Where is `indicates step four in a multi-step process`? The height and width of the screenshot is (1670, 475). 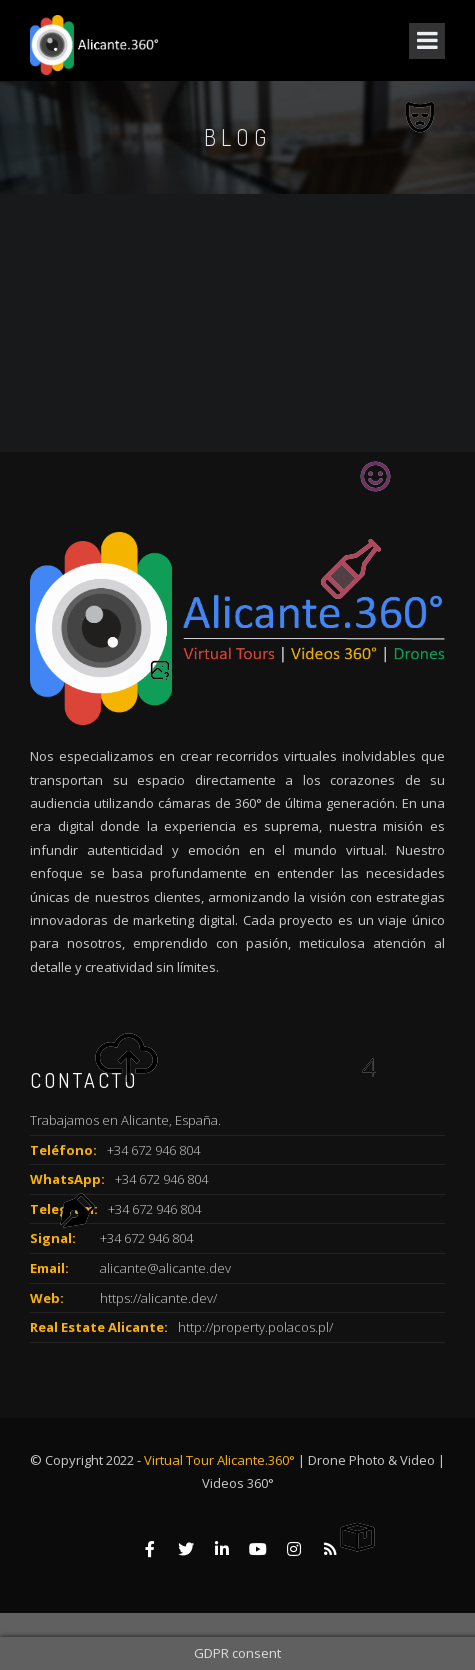 indicates step four in a multi-step process is located at coordinates (369, 1067).